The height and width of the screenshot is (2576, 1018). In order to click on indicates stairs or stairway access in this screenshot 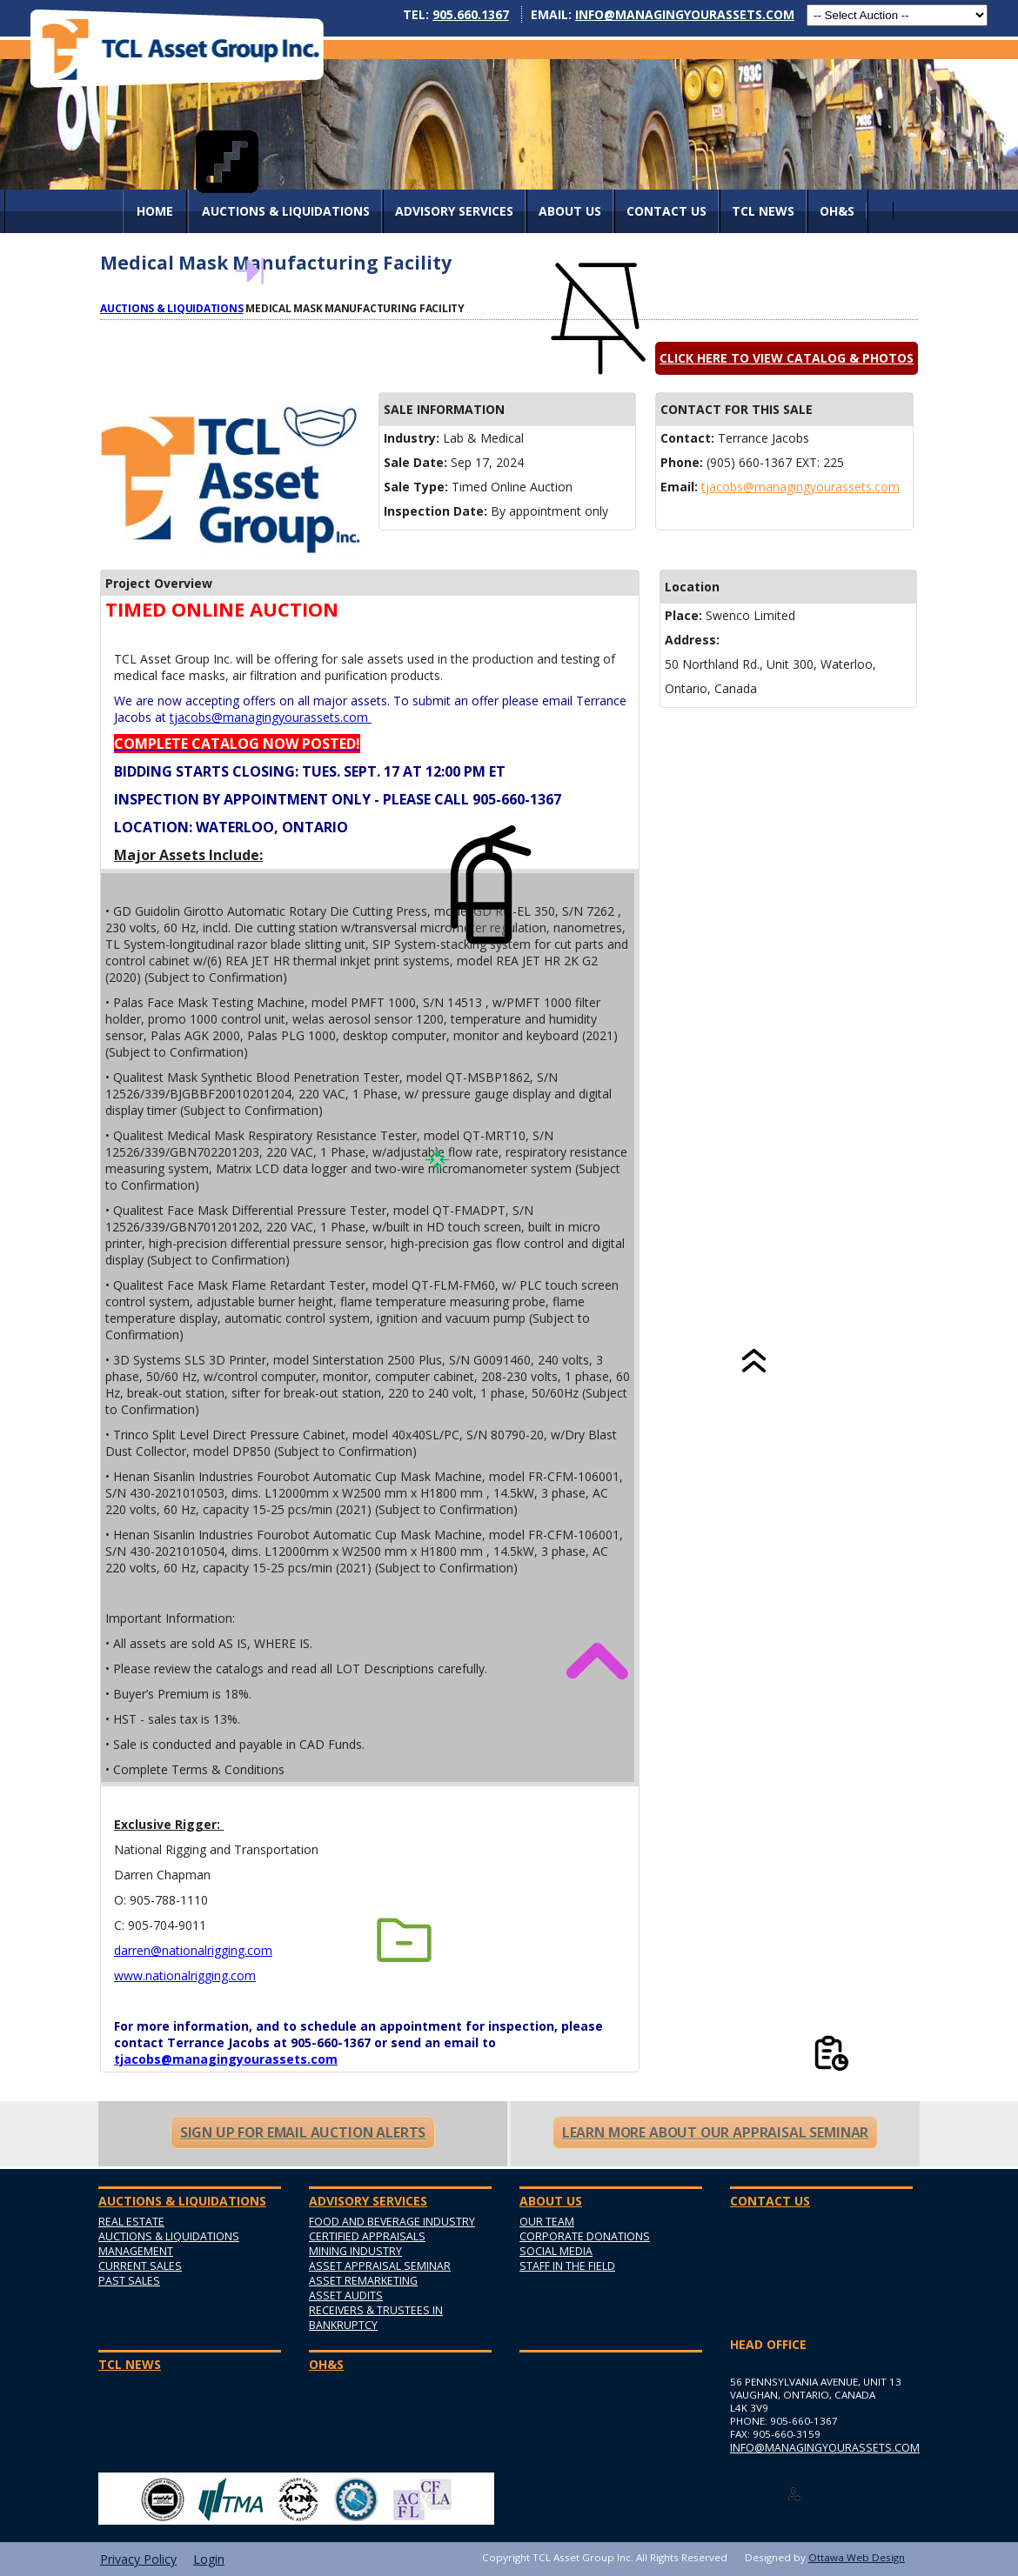, I will do `click(227, 162)`.